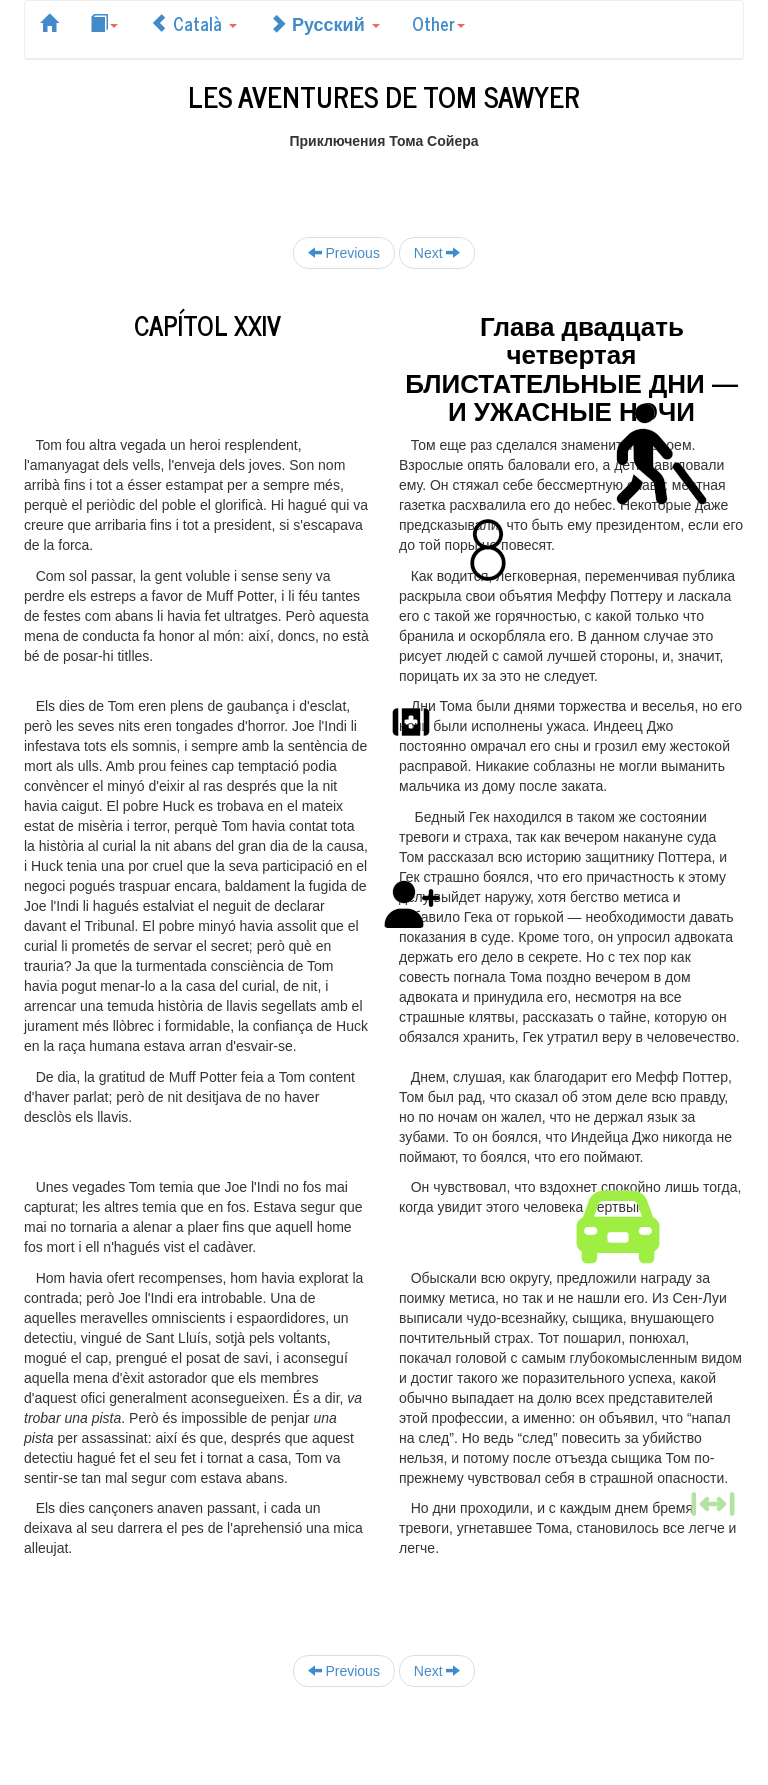 The image size is (768, 1785). What do you see at coordinates (410, 904) in the screenshot?
I see `add a new user or contact` at bounding box center [410, 904].